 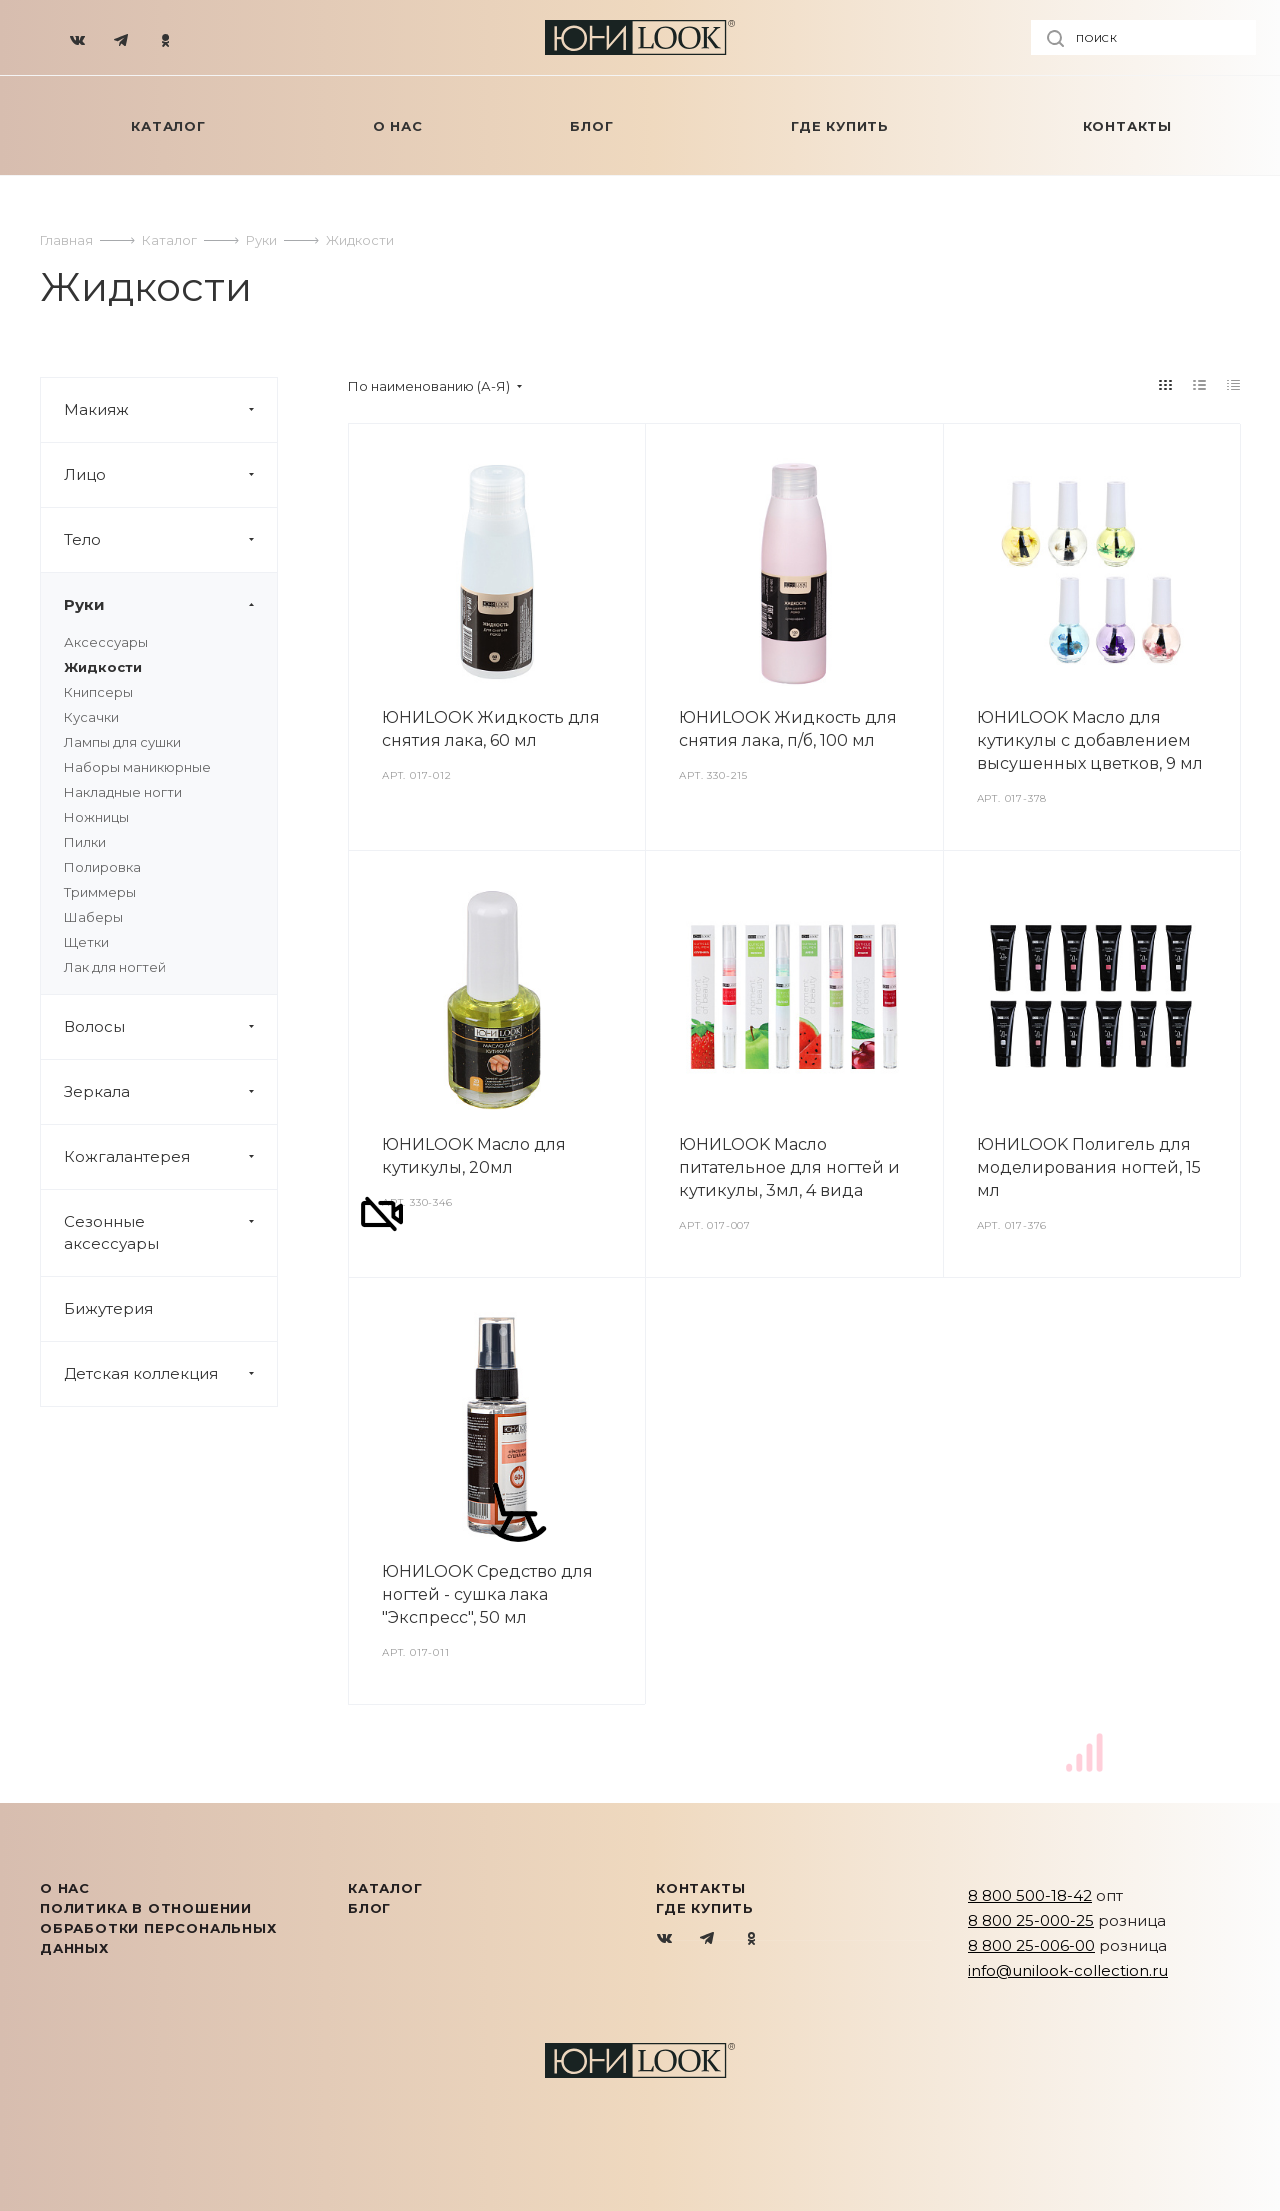 What do you see at coordinates (518, 1512) in the screenshot?
I see `access furniture or seating options` at bounding box center [518, 1512].